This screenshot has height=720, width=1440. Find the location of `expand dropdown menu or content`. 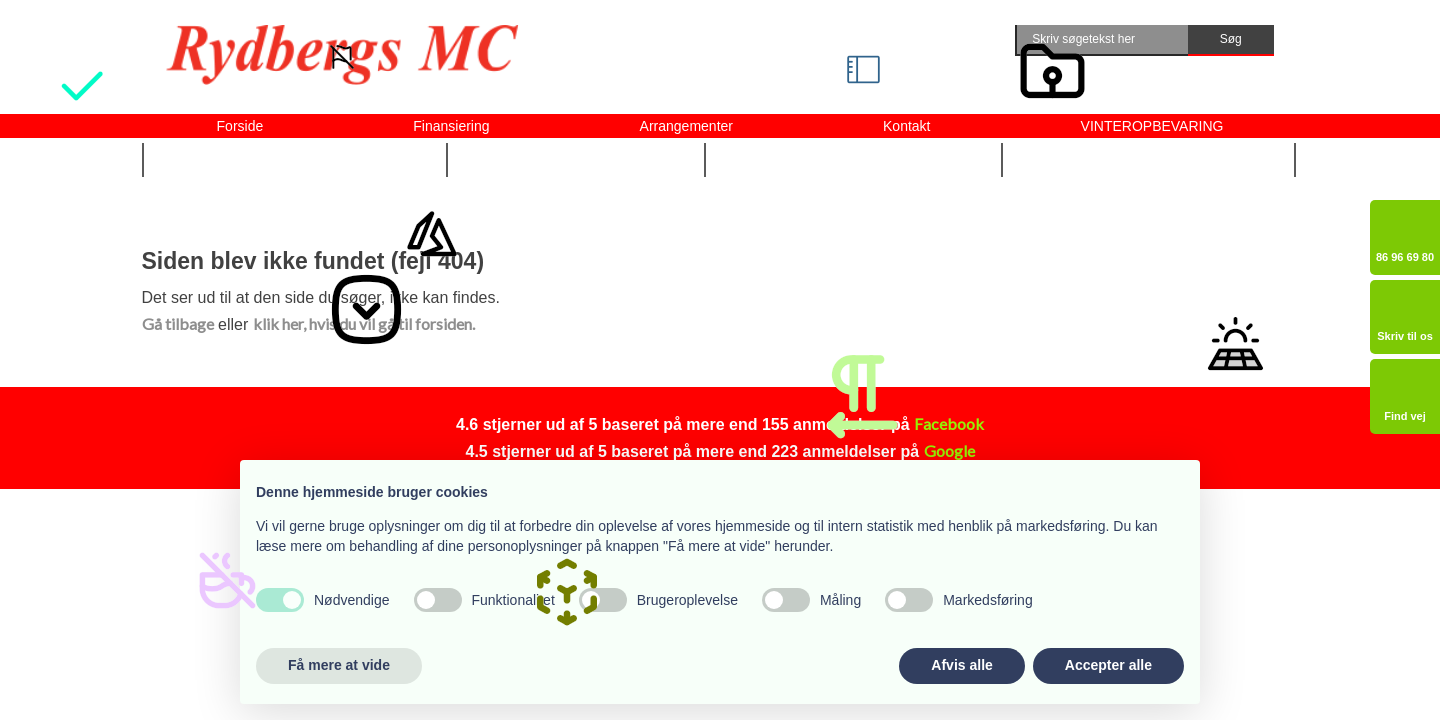

expand dropdown menu or content is located at coordinates (366, 309).